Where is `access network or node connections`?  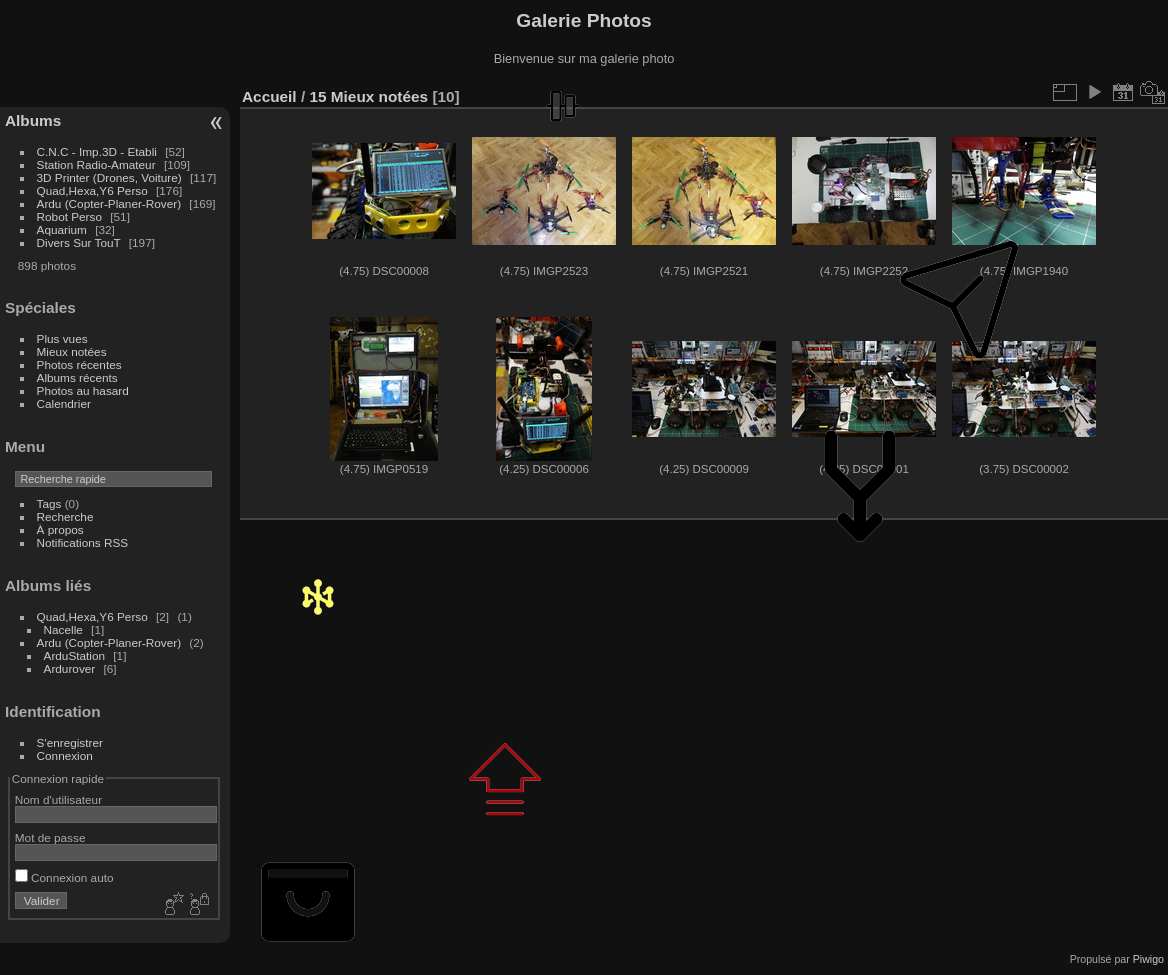 access network or node connections is located at coordinates (318, 597).